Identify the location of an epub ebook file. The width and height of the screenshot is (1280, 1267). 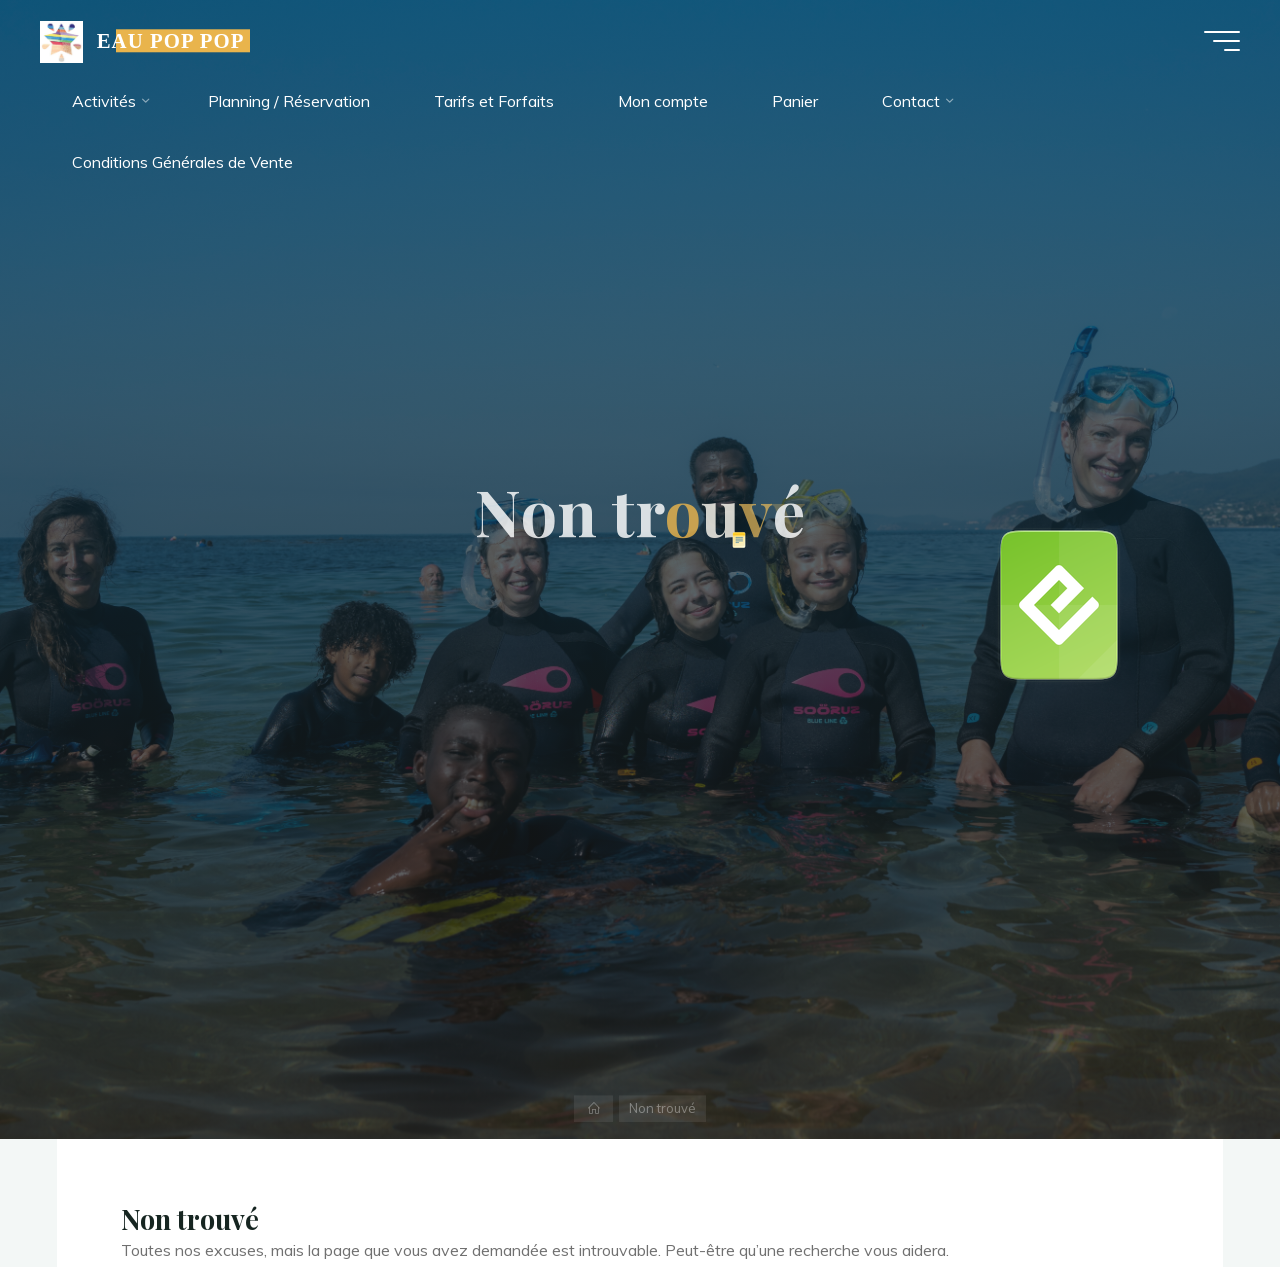
(1059, 605).